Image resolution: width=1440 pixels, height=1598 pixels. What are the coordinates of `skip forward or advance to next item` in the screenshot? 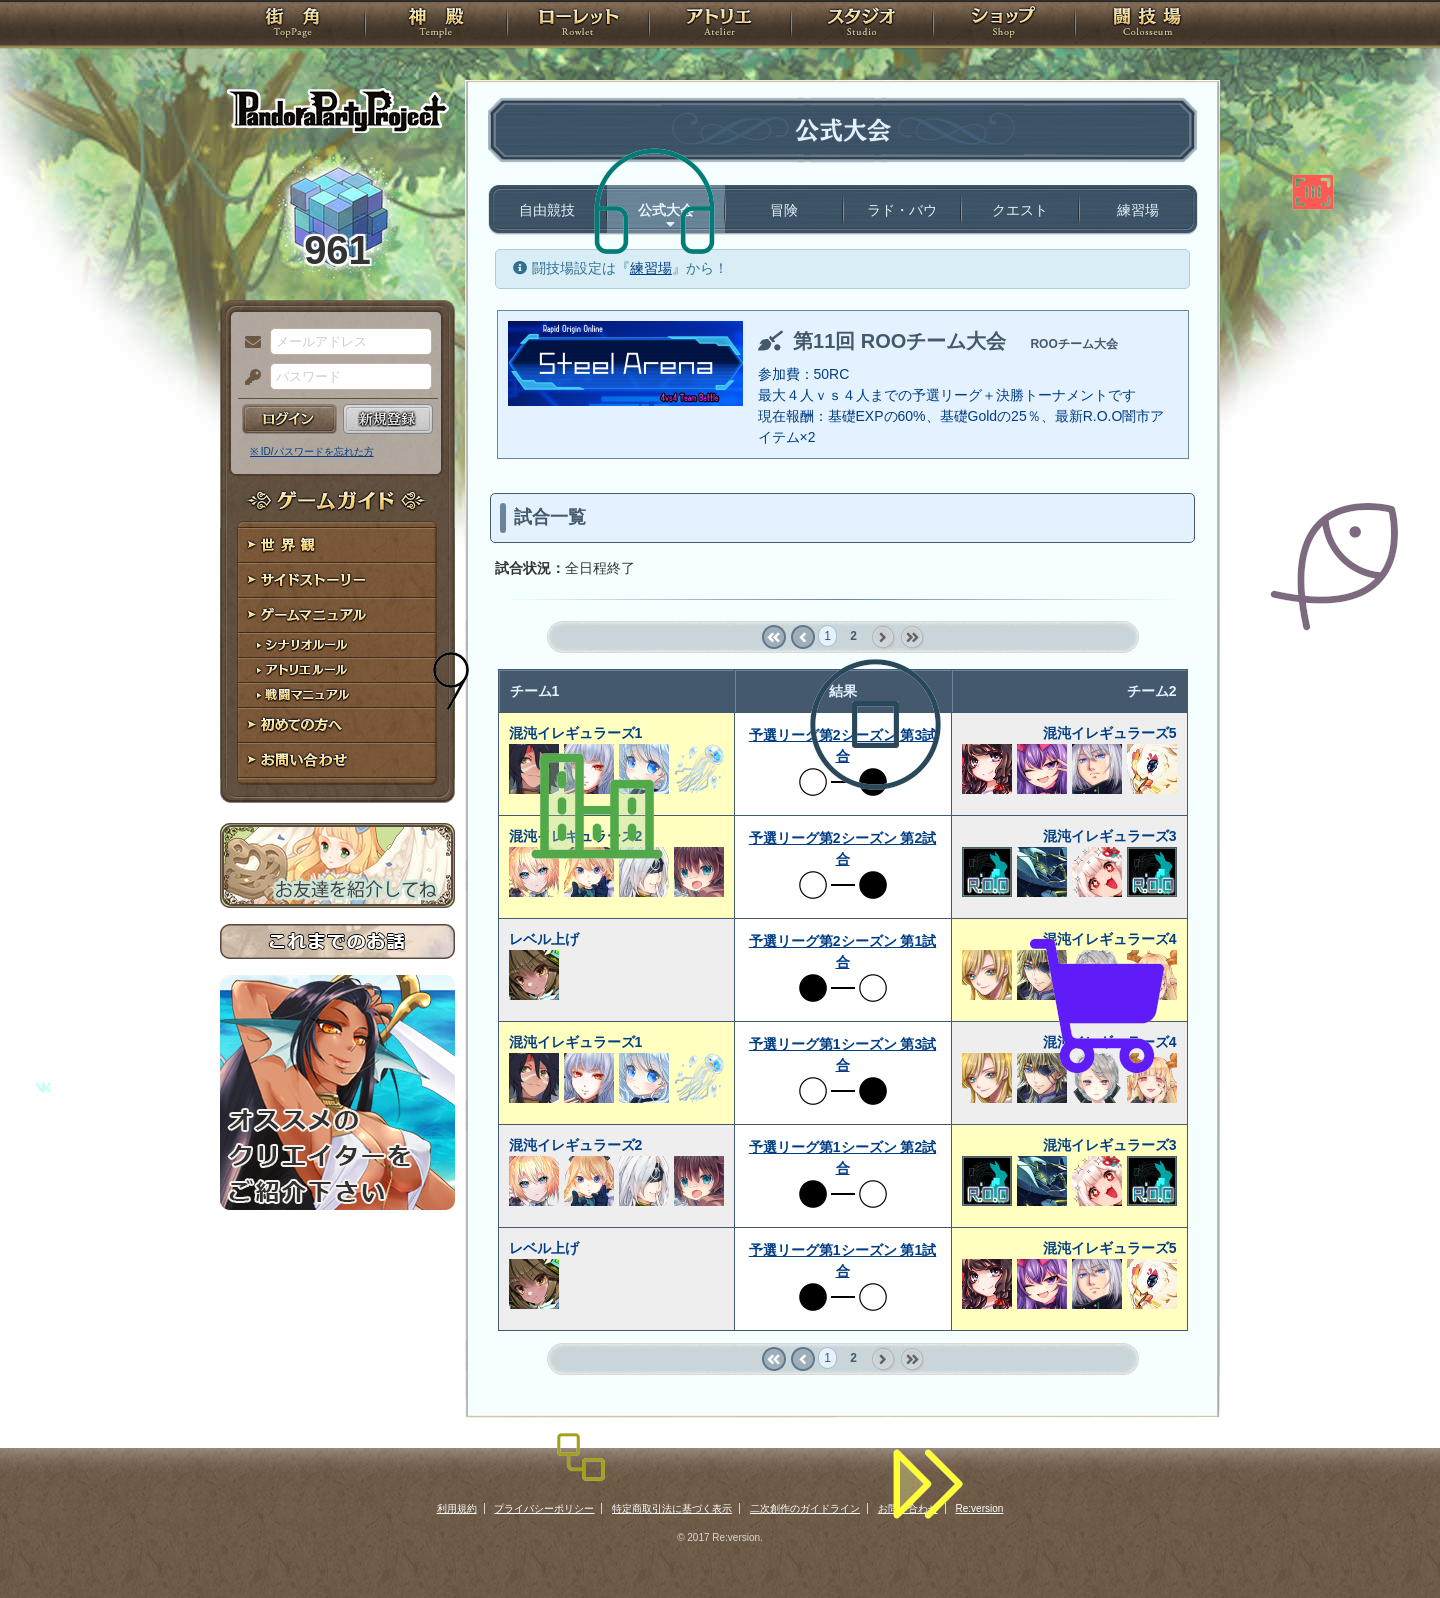 It's located at (925, 1484).